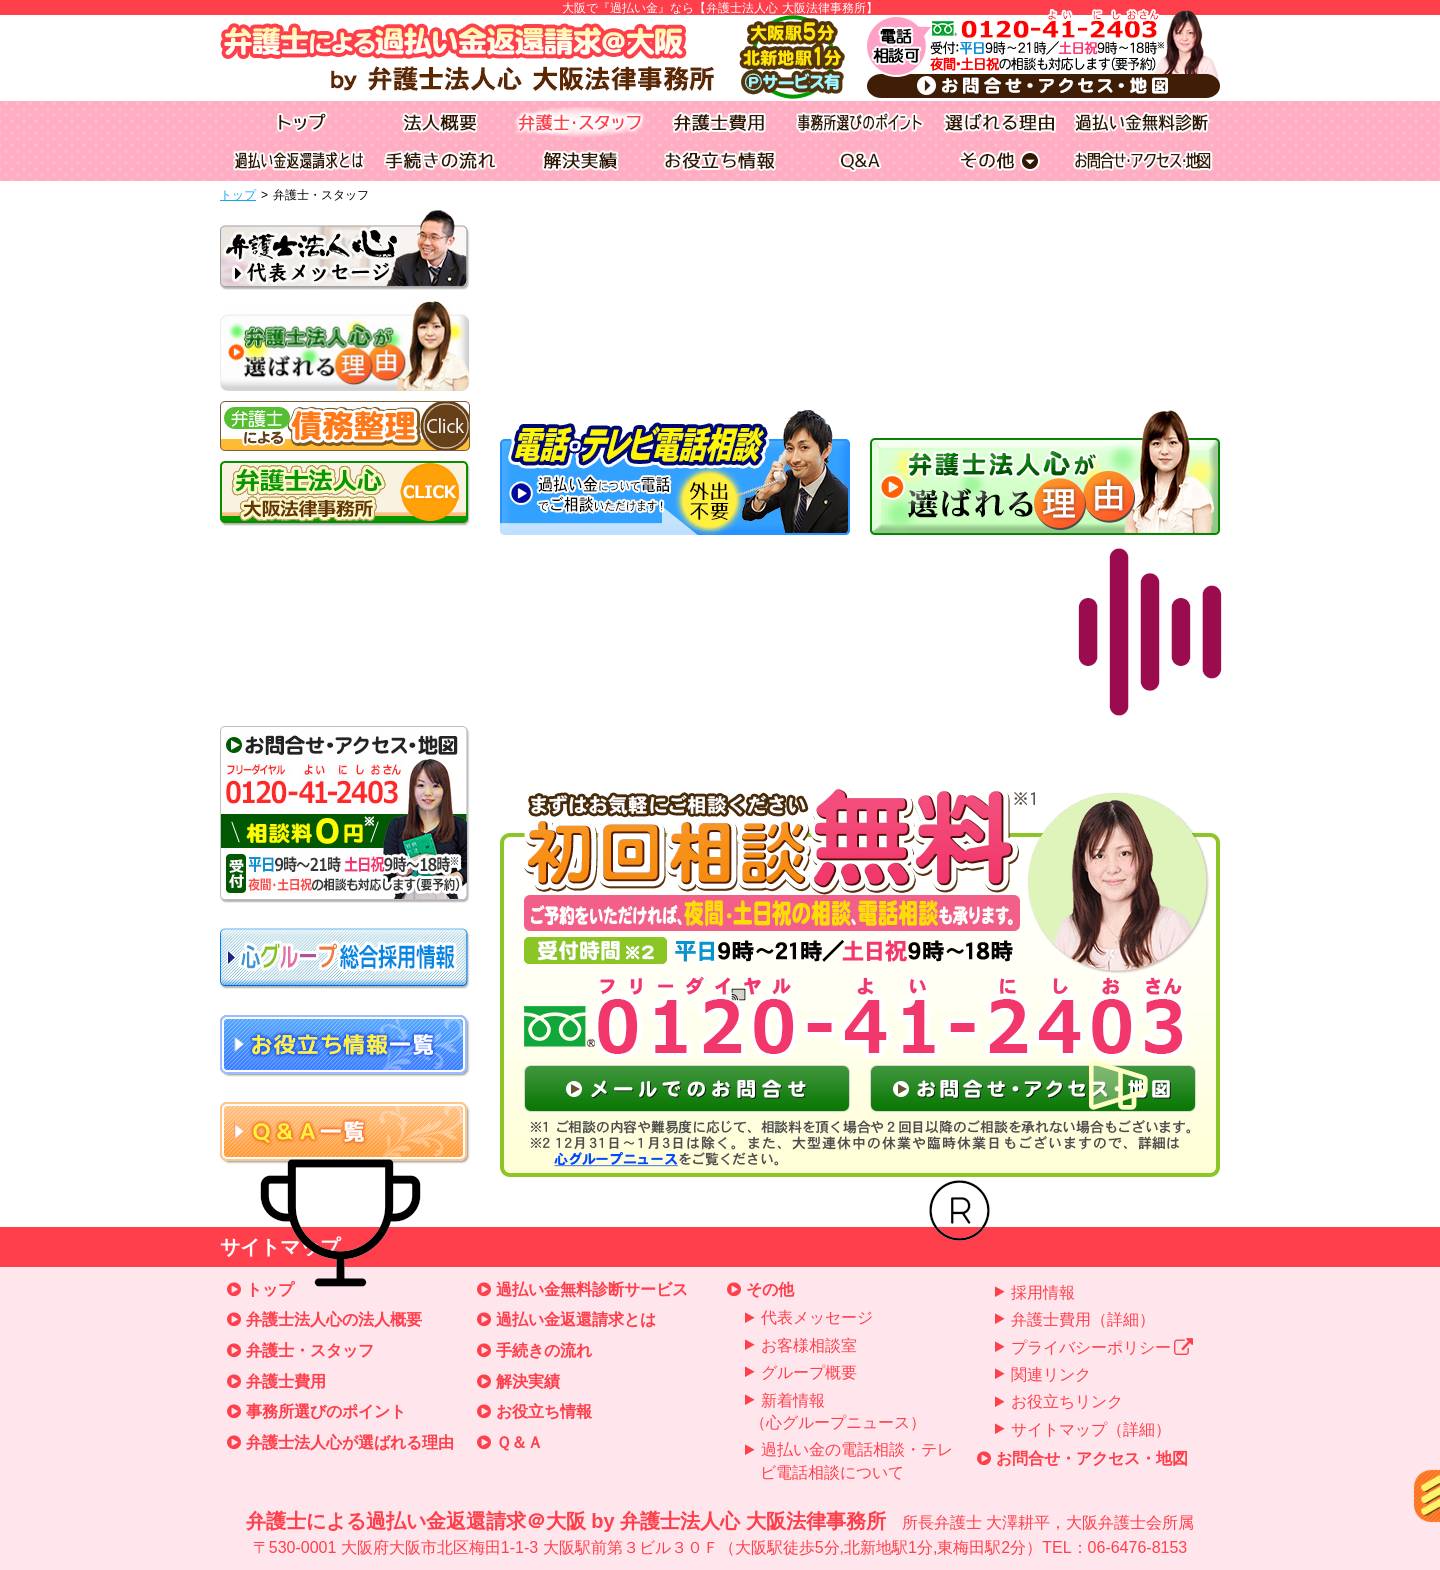  I want to click on view audio waveform or sound visualization, so click(1150, 632).